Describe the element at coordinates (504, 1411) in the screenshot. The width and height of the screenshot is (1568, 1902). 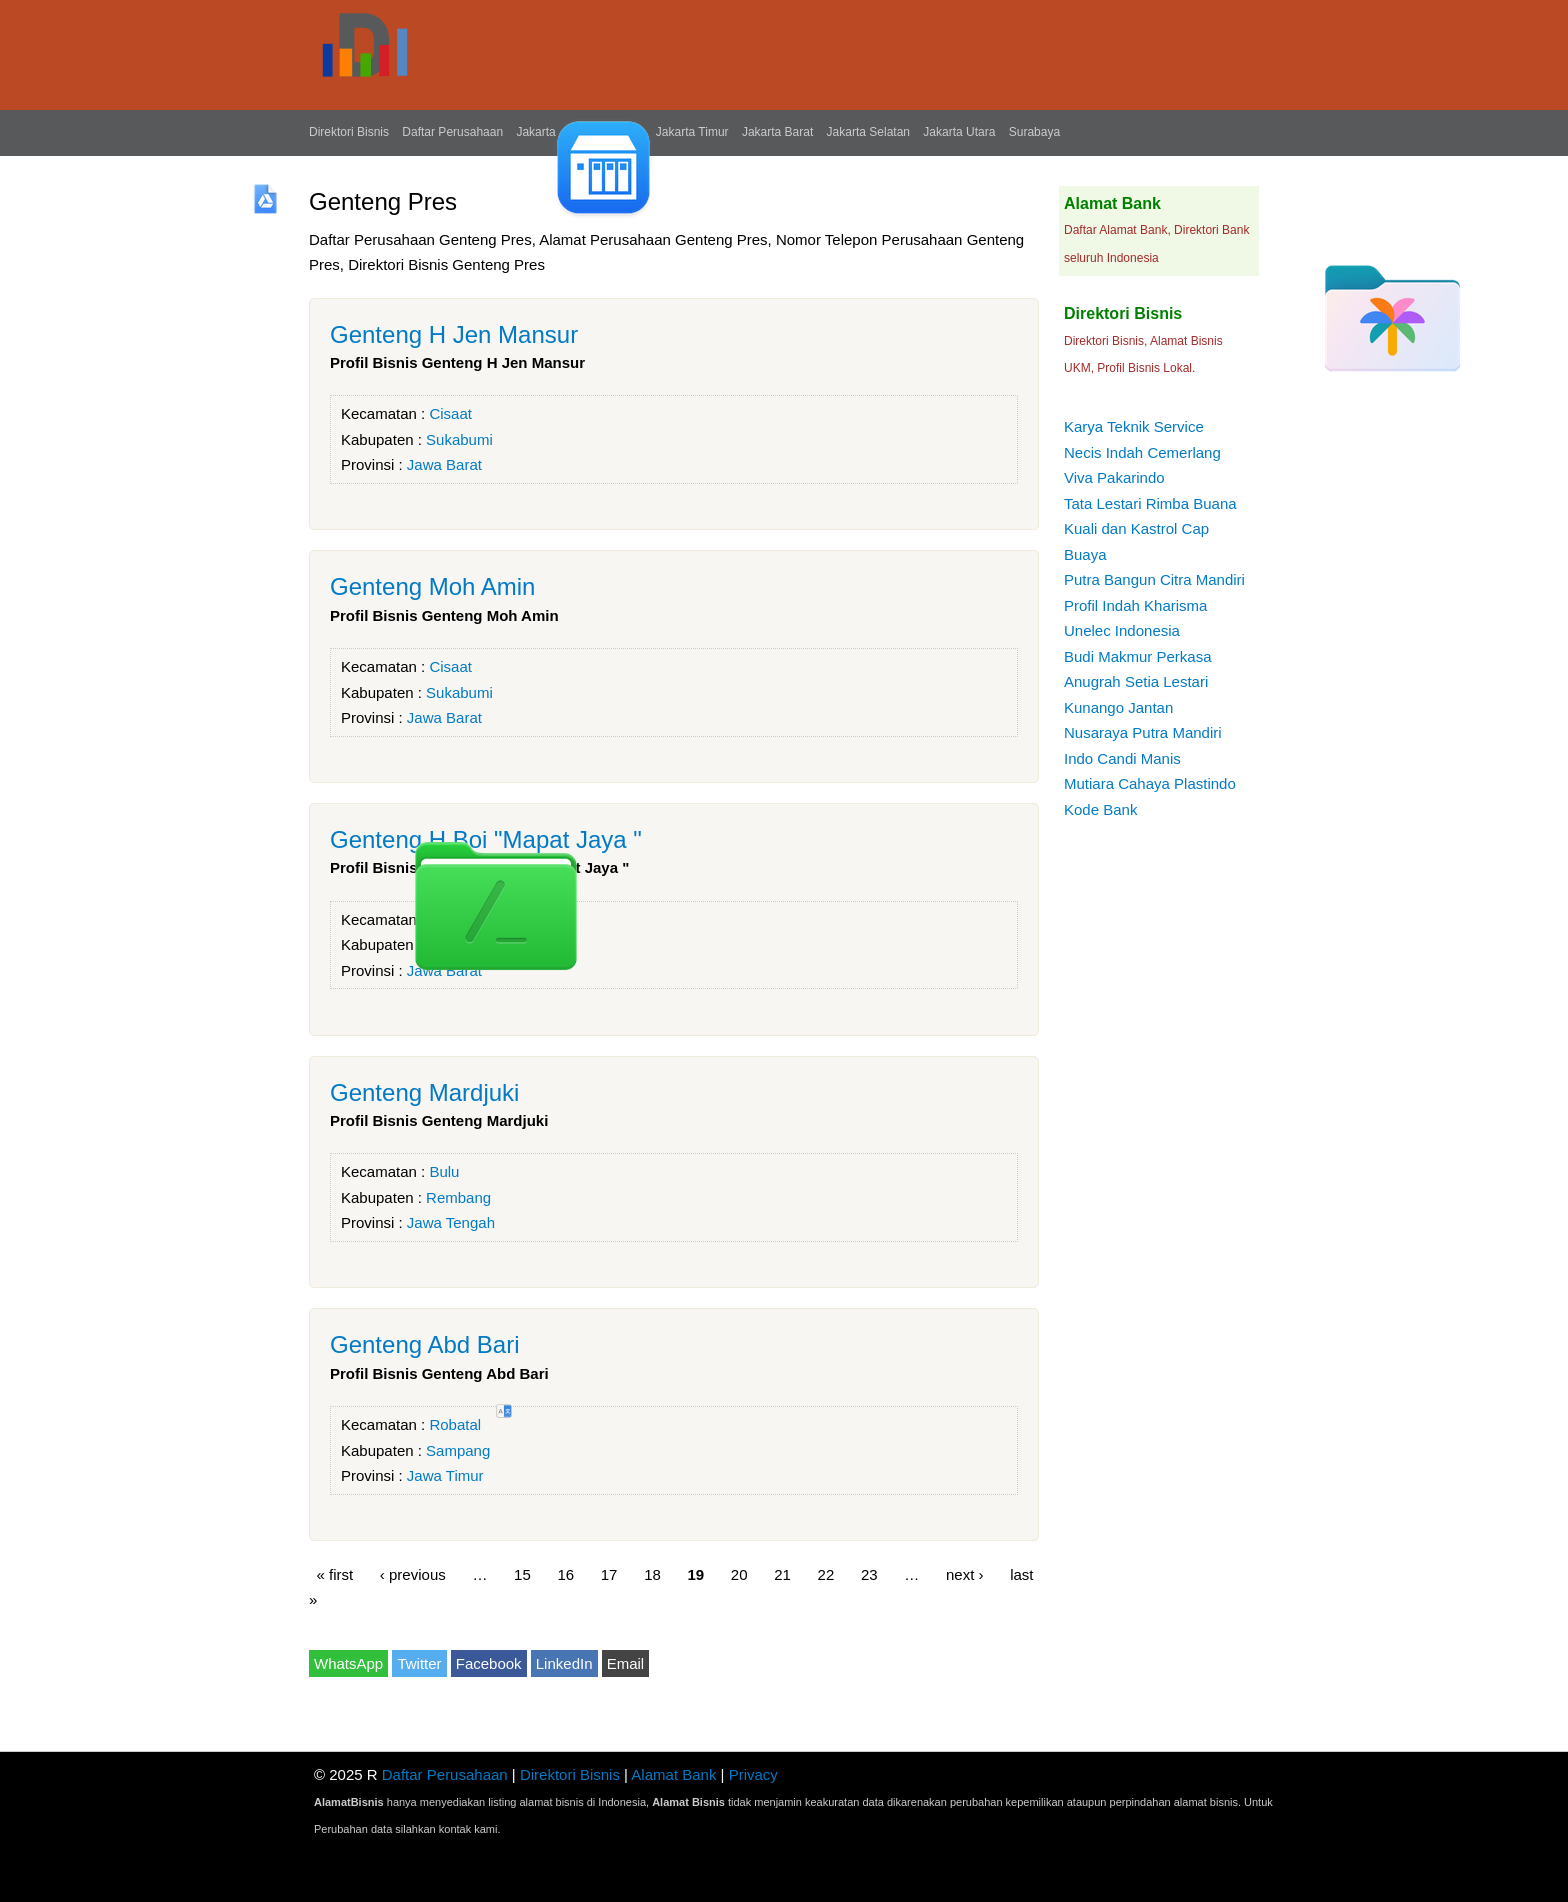
I see `access language and region settings` at that location.